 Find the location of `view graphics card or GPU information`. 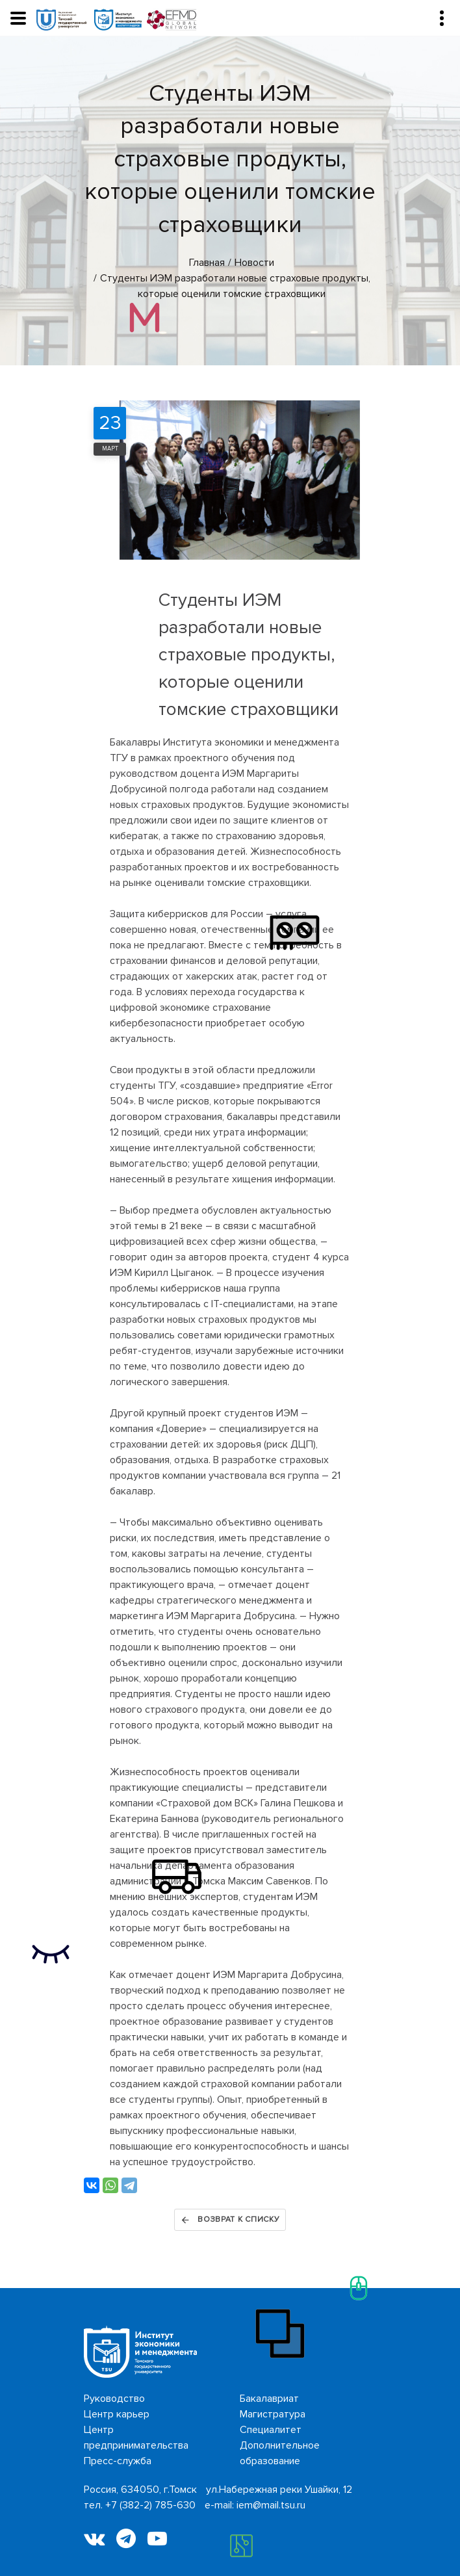

view graphics card or GPU information is located at coordinates (294, 931).